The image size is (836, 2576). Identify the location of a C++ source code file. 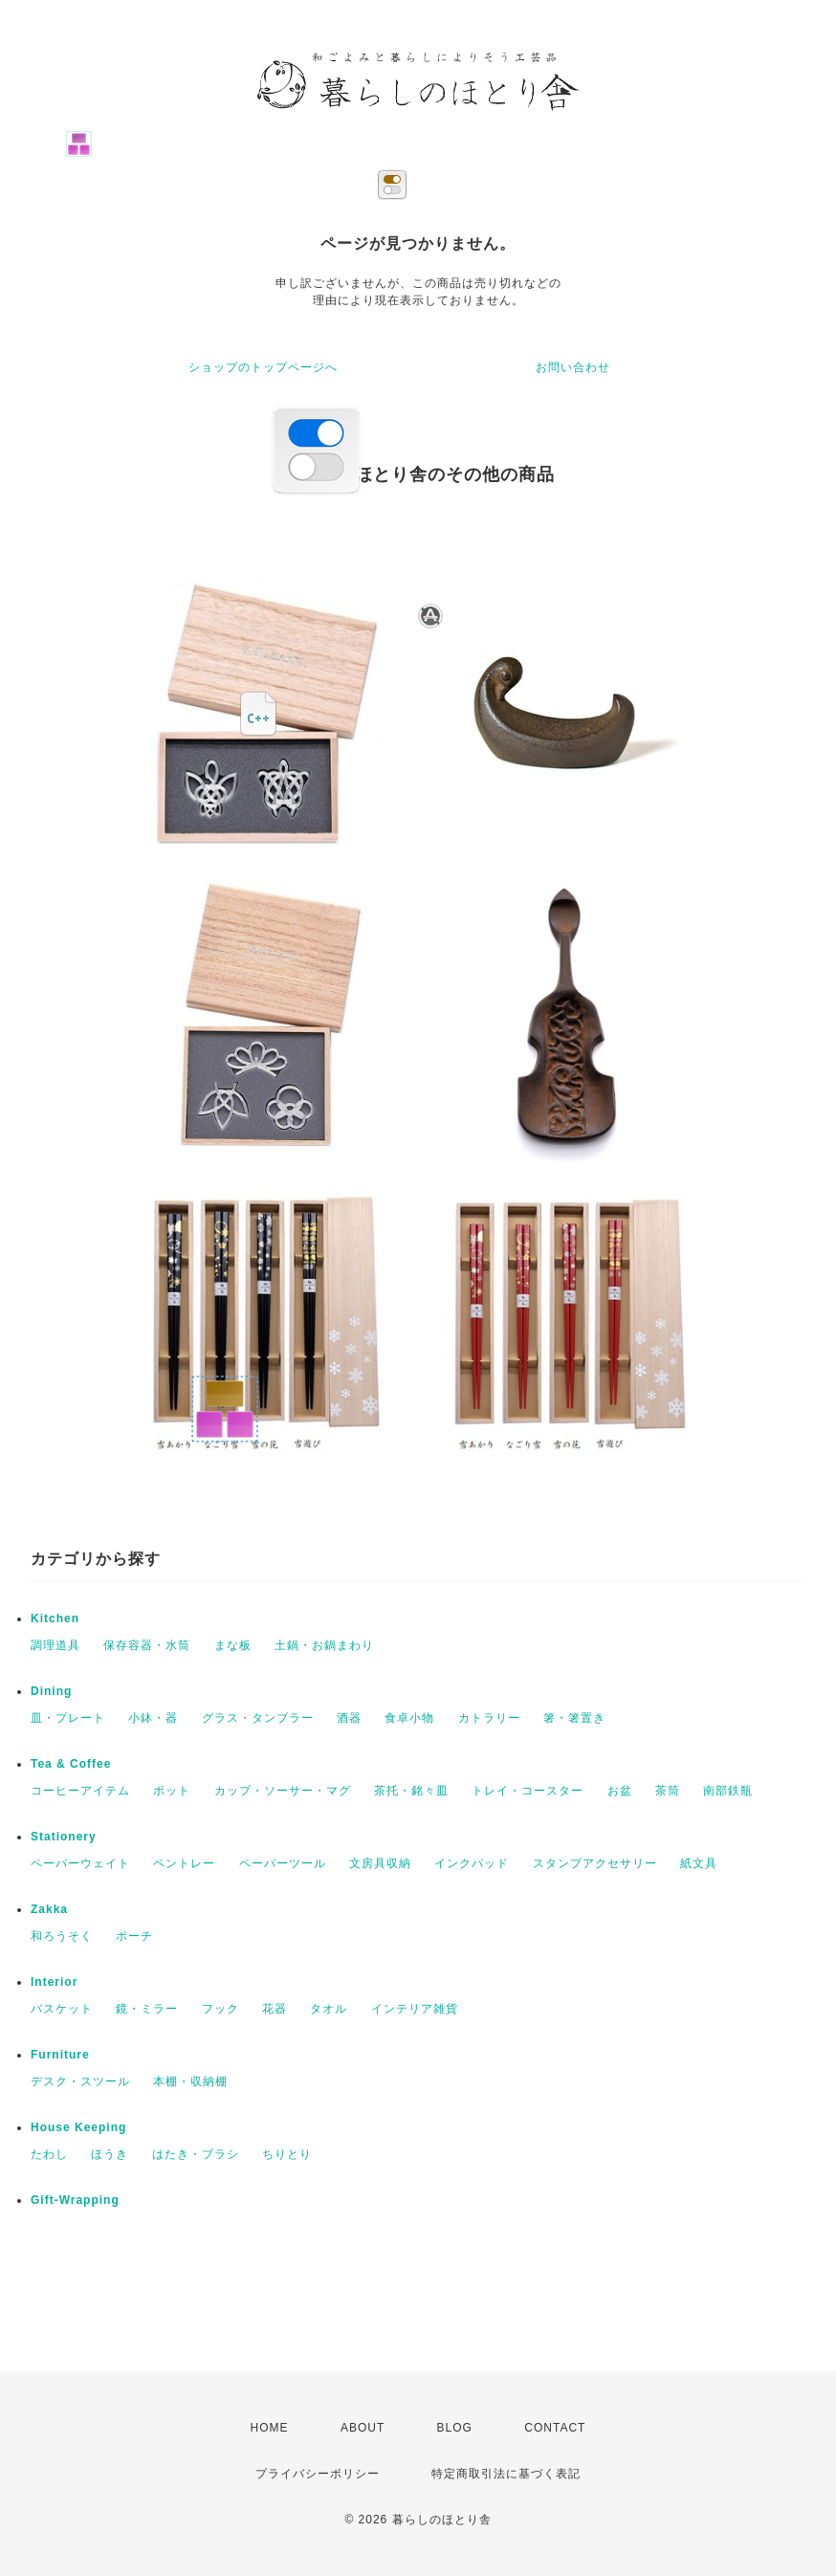
(258, 714).